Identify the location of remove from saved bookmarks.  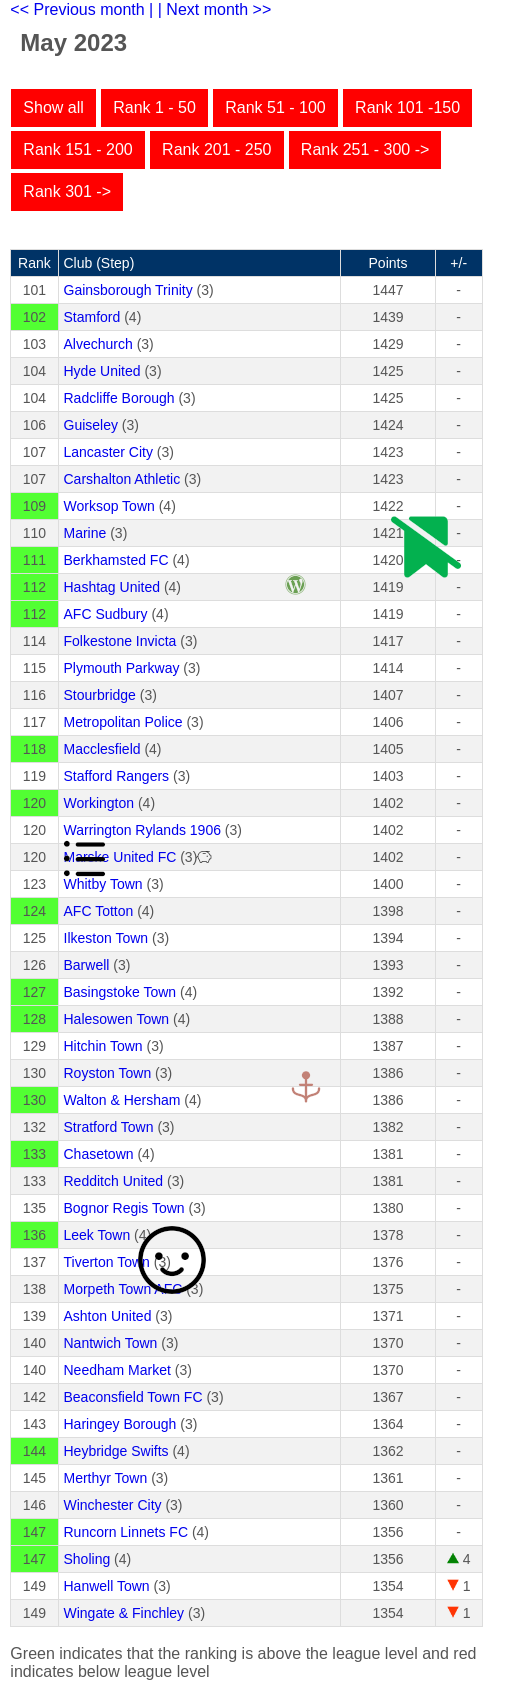
(426, 547).